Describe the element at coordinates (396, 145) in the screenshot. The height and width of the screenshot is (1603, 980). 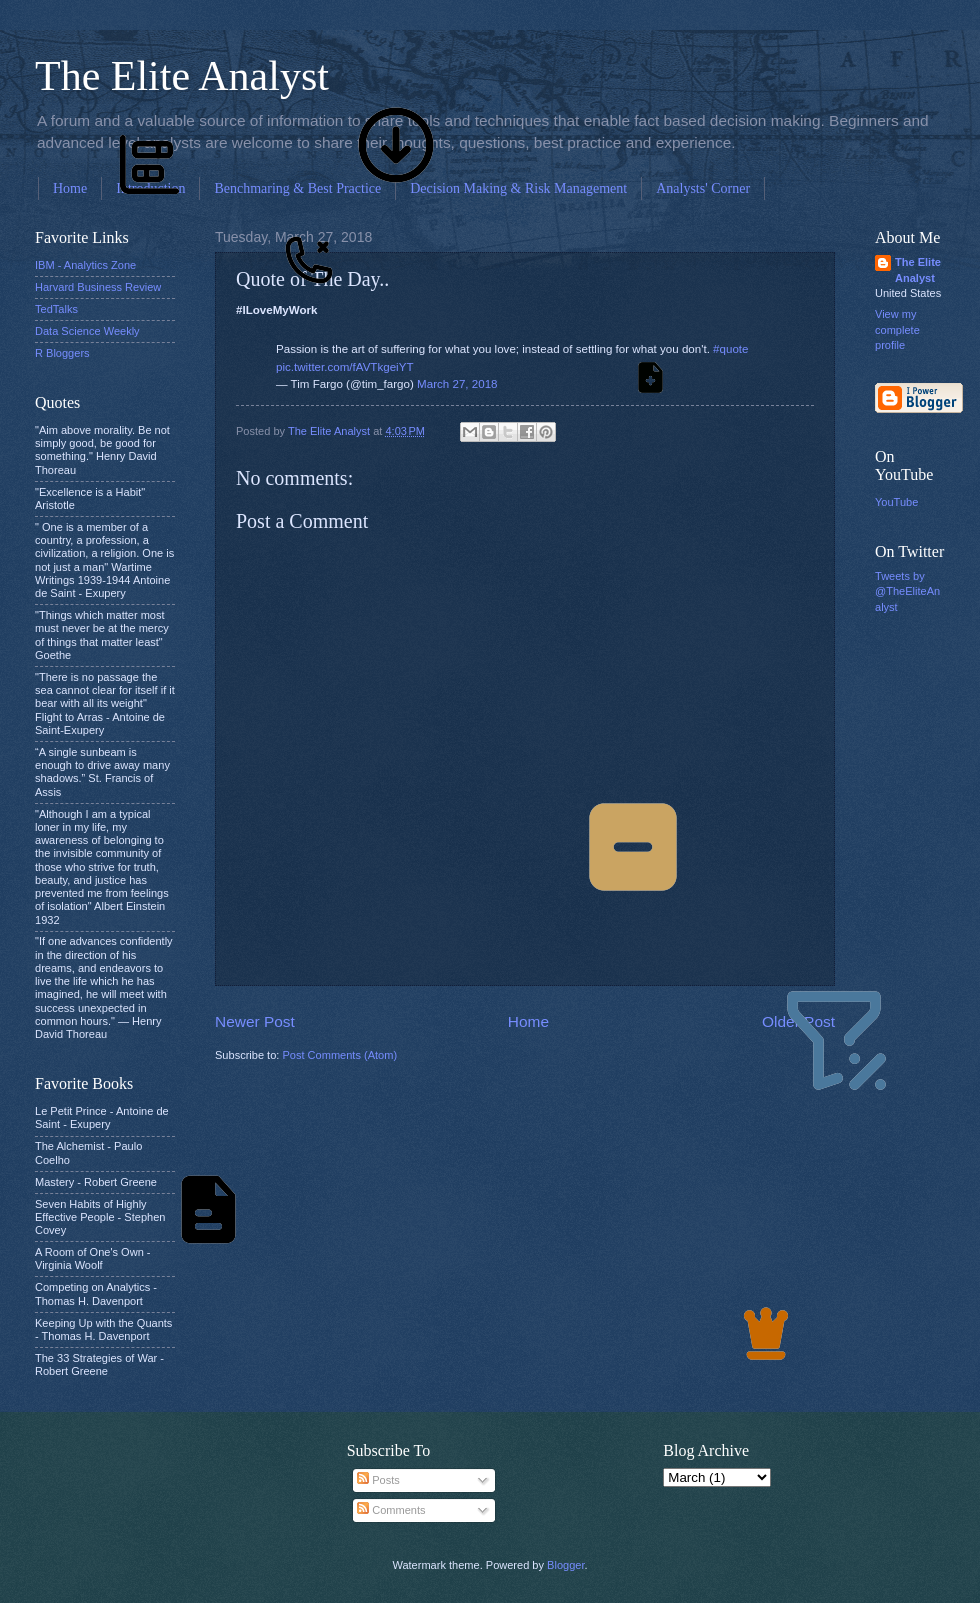
I see `download a file or content` at that location.